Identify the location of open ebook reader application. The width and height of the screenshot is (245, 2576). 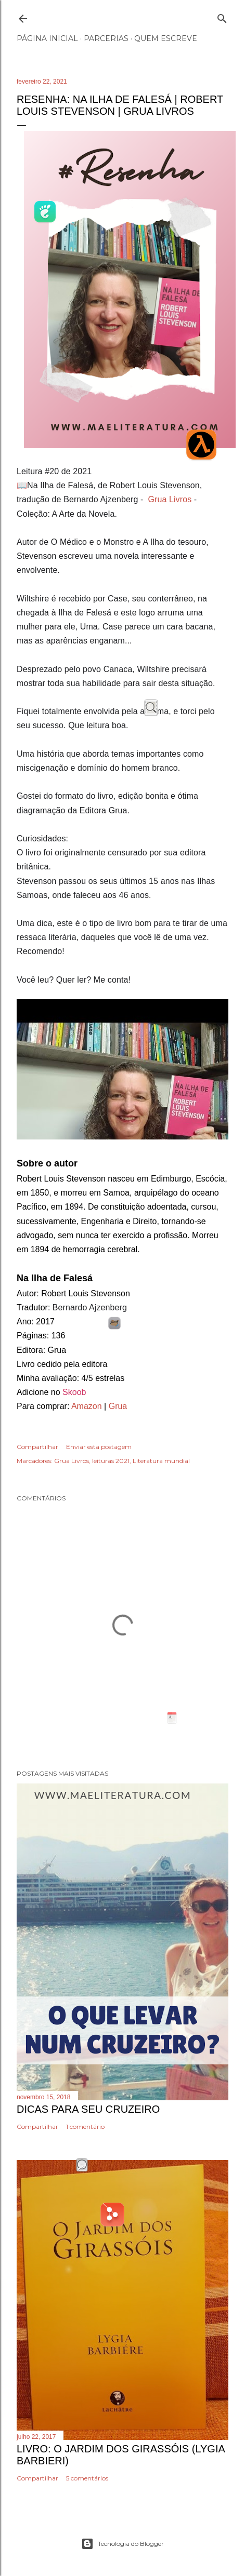
(172, 1718).